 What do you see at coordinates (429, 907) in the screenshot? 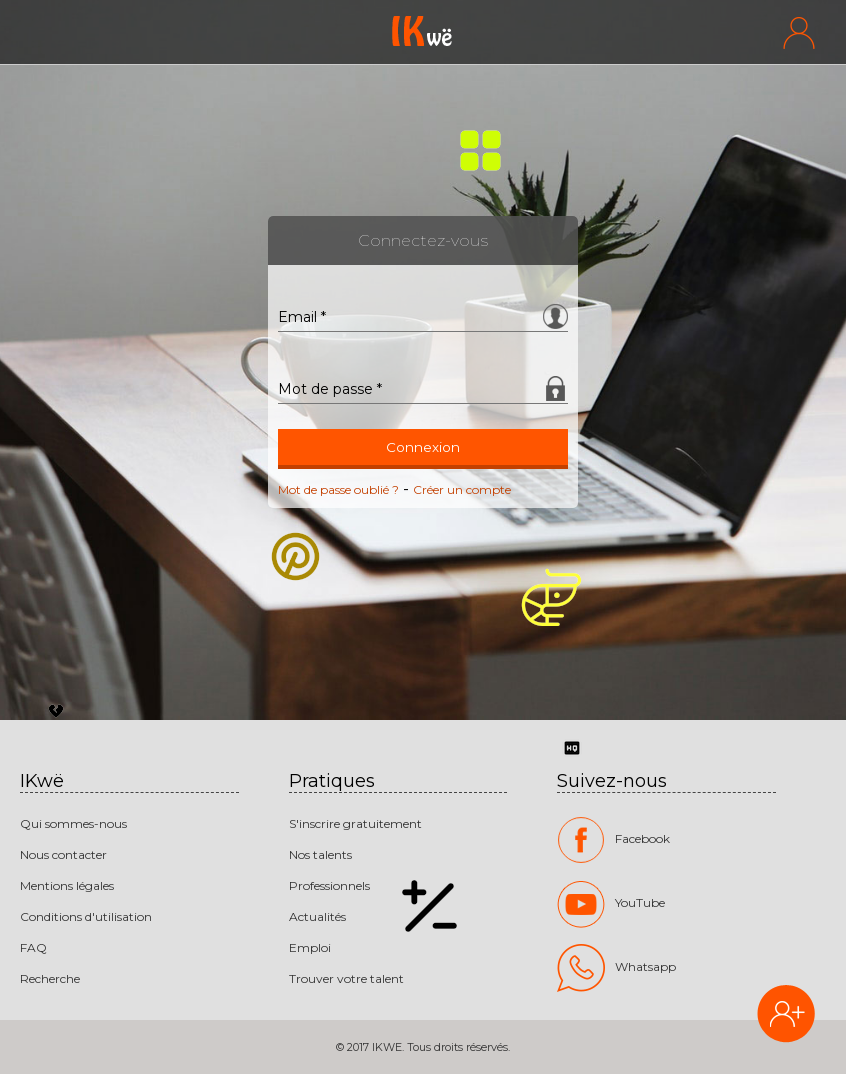
I see `toggle between adding and subtracting values` at bounding box center [429, 907].